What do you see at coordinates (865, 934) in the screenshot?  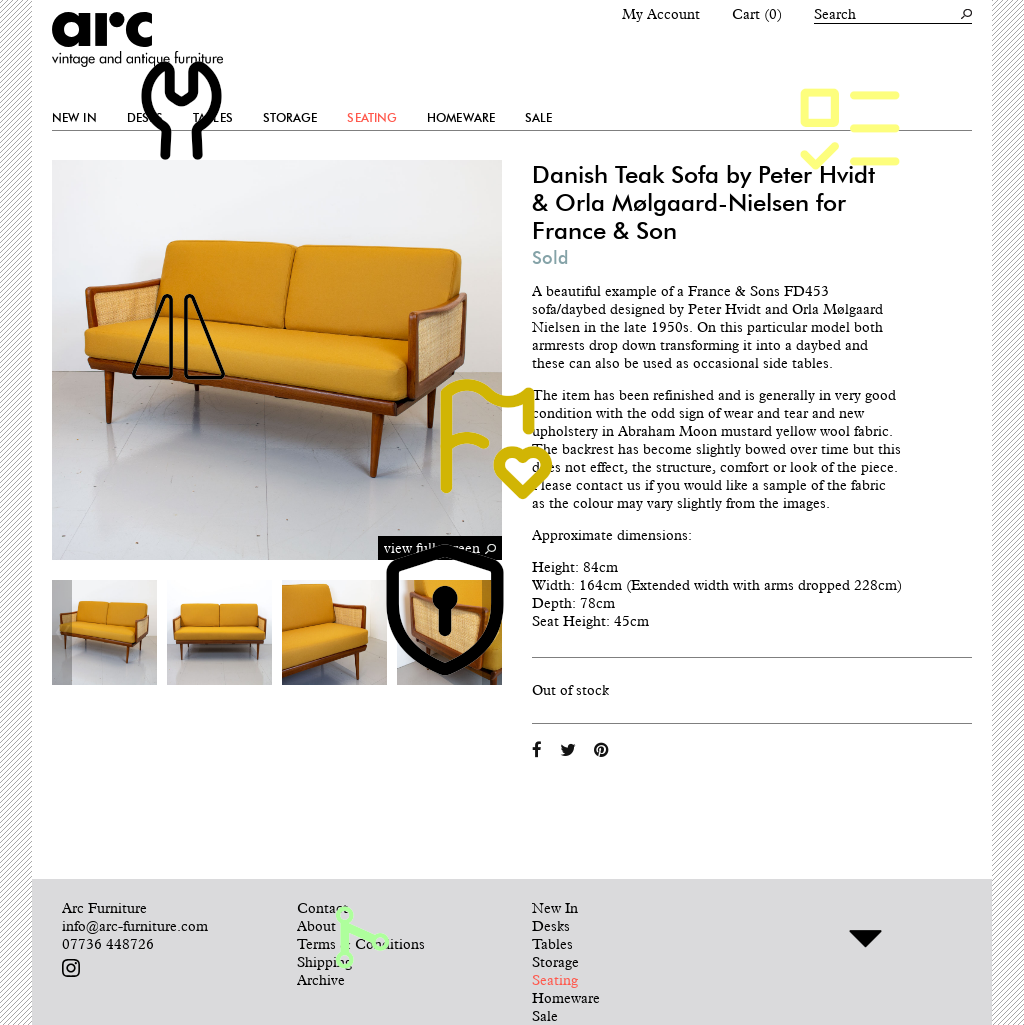 I see `expand a dropdown menu` at bounding box center [865, 934].